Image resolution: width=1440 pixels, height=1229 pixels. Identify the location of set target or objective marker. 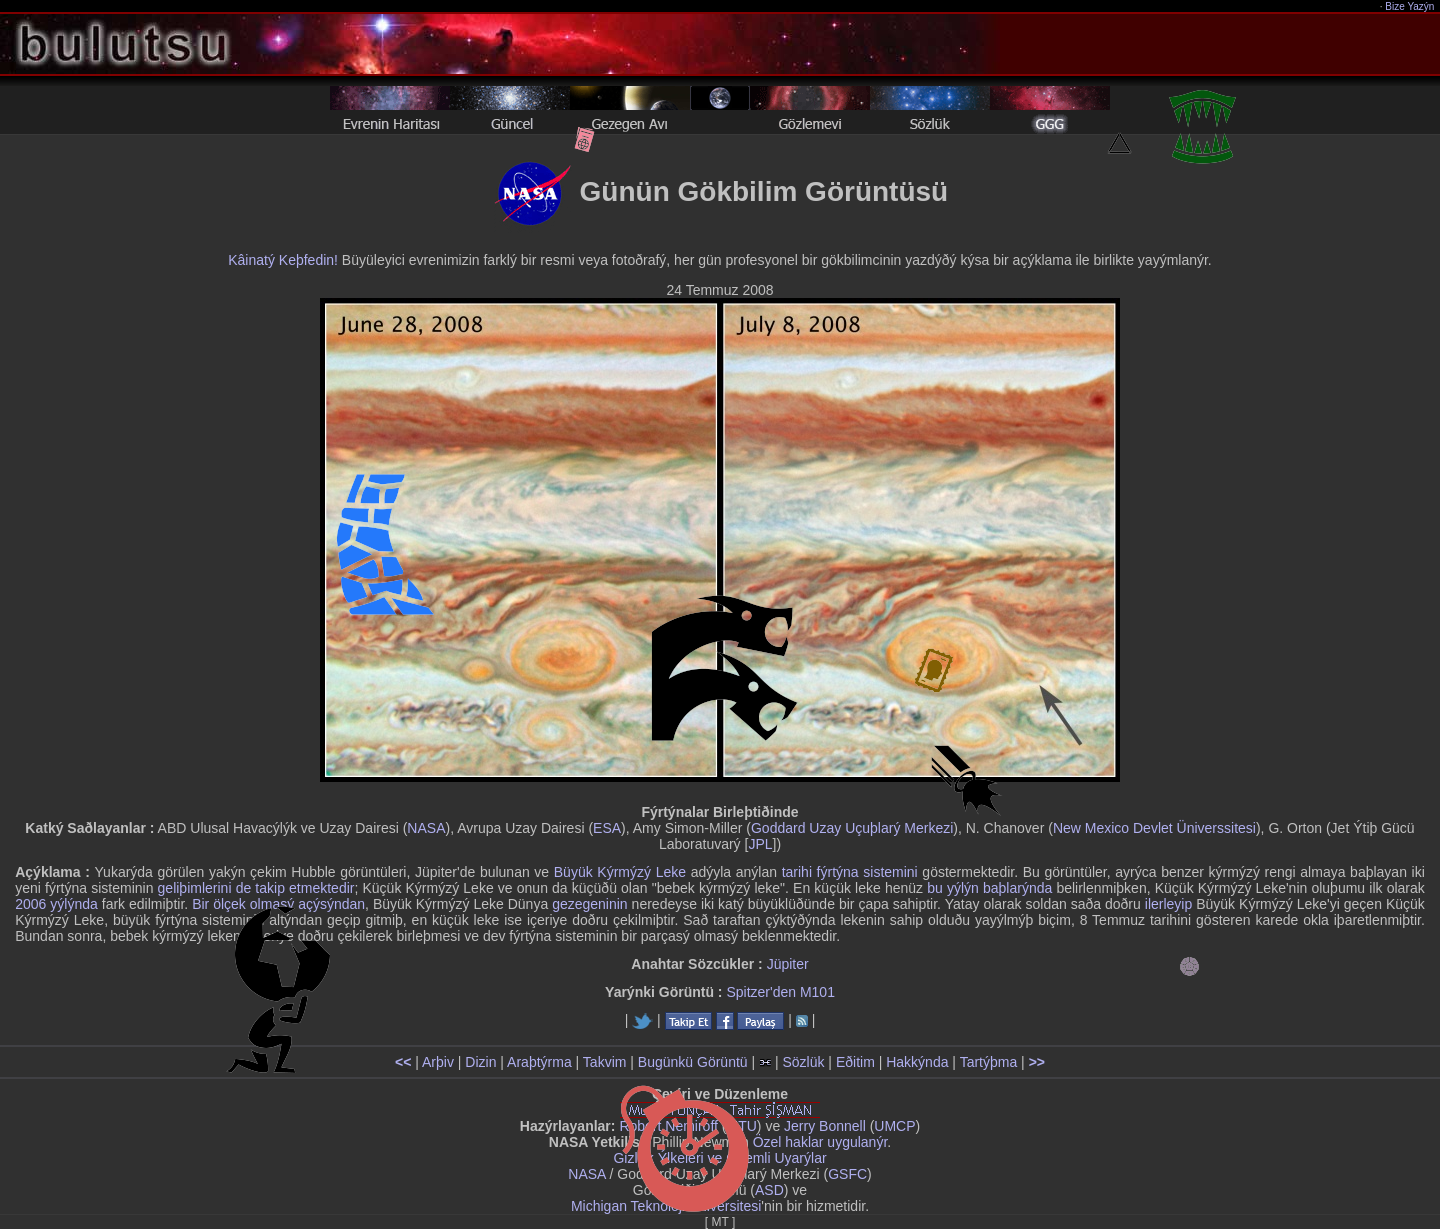
(1119, 142).